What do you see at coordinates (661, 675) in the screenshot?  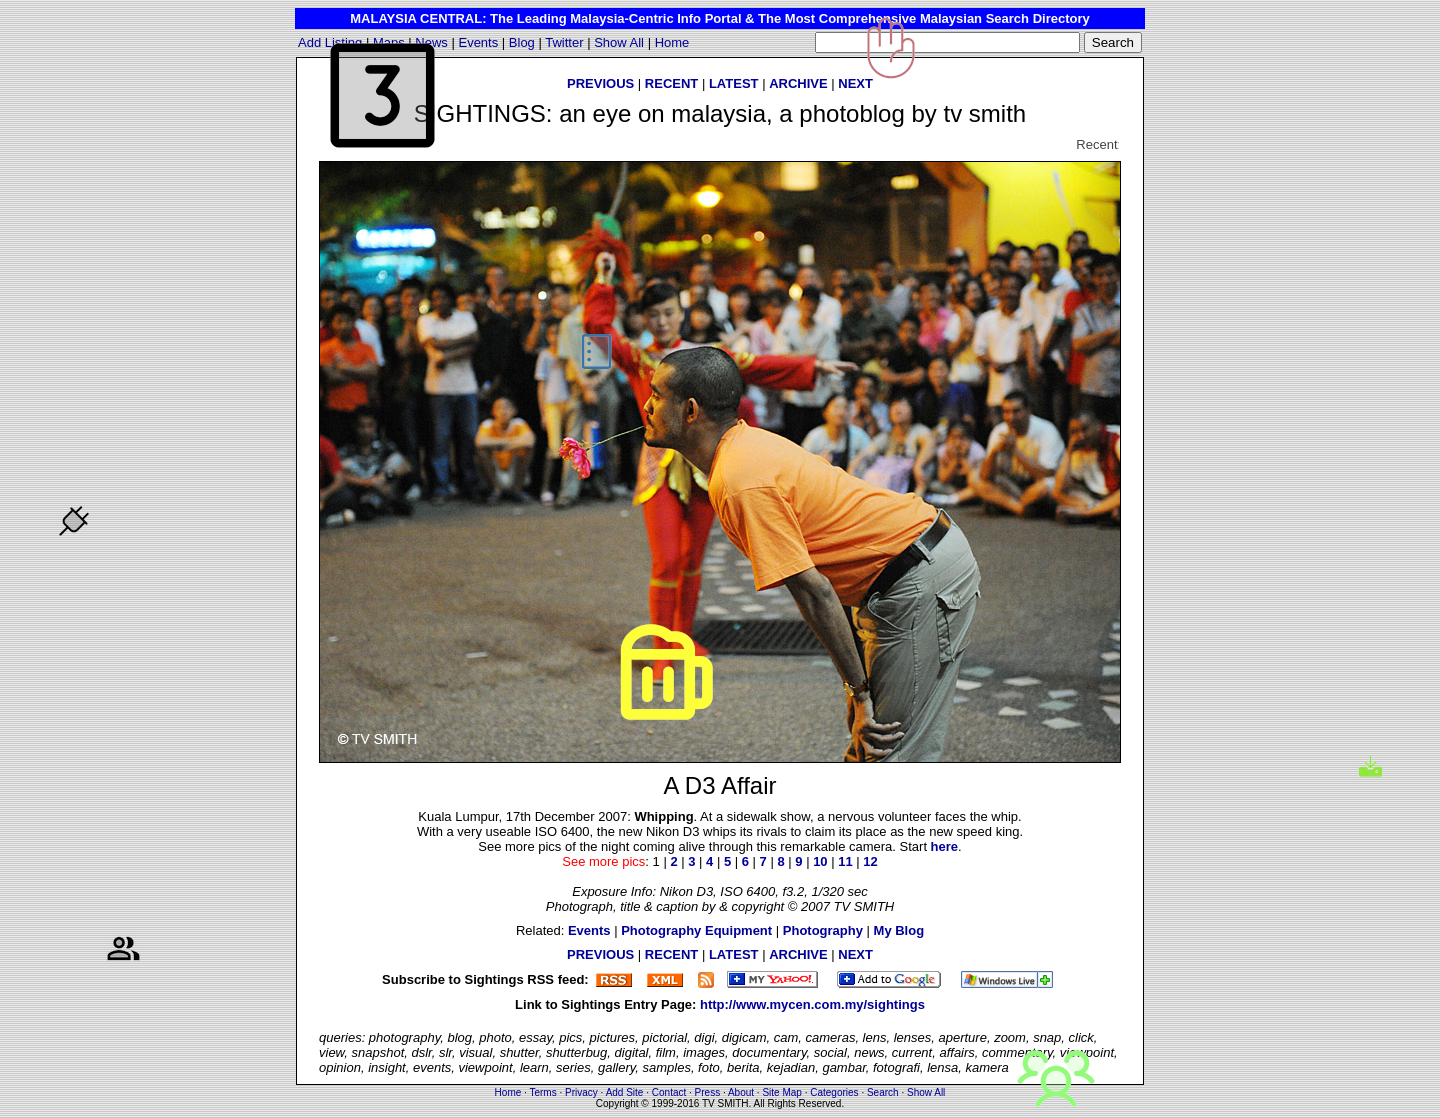 I see `browse nearby bars or pubs` at bounding box center [661, 675].